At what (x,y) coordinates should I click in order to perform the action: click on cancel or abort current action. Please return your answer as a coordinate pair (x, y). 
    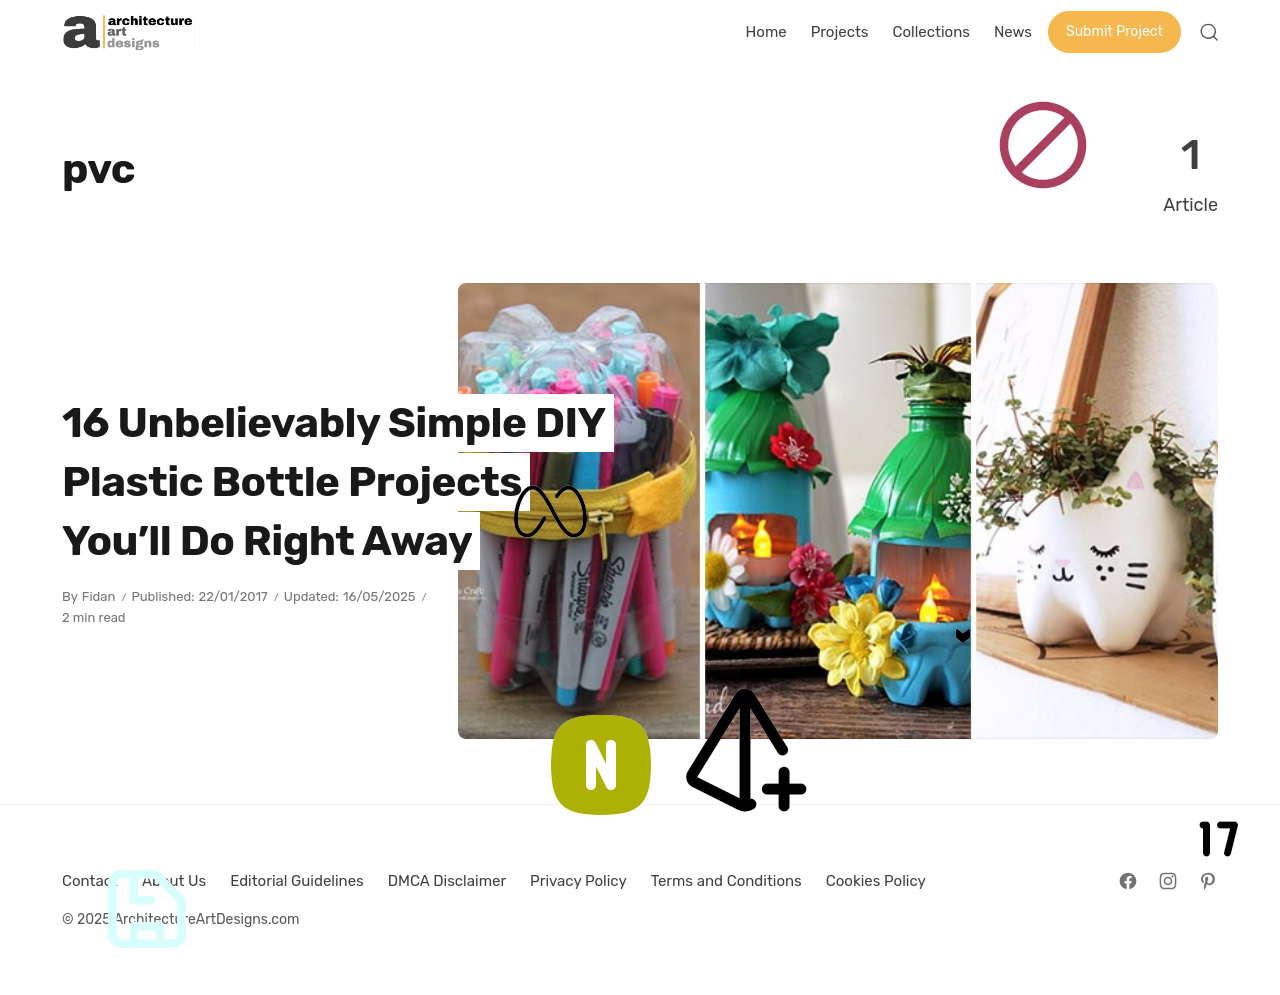
    Looking at the image, I should click on (1043, 145).